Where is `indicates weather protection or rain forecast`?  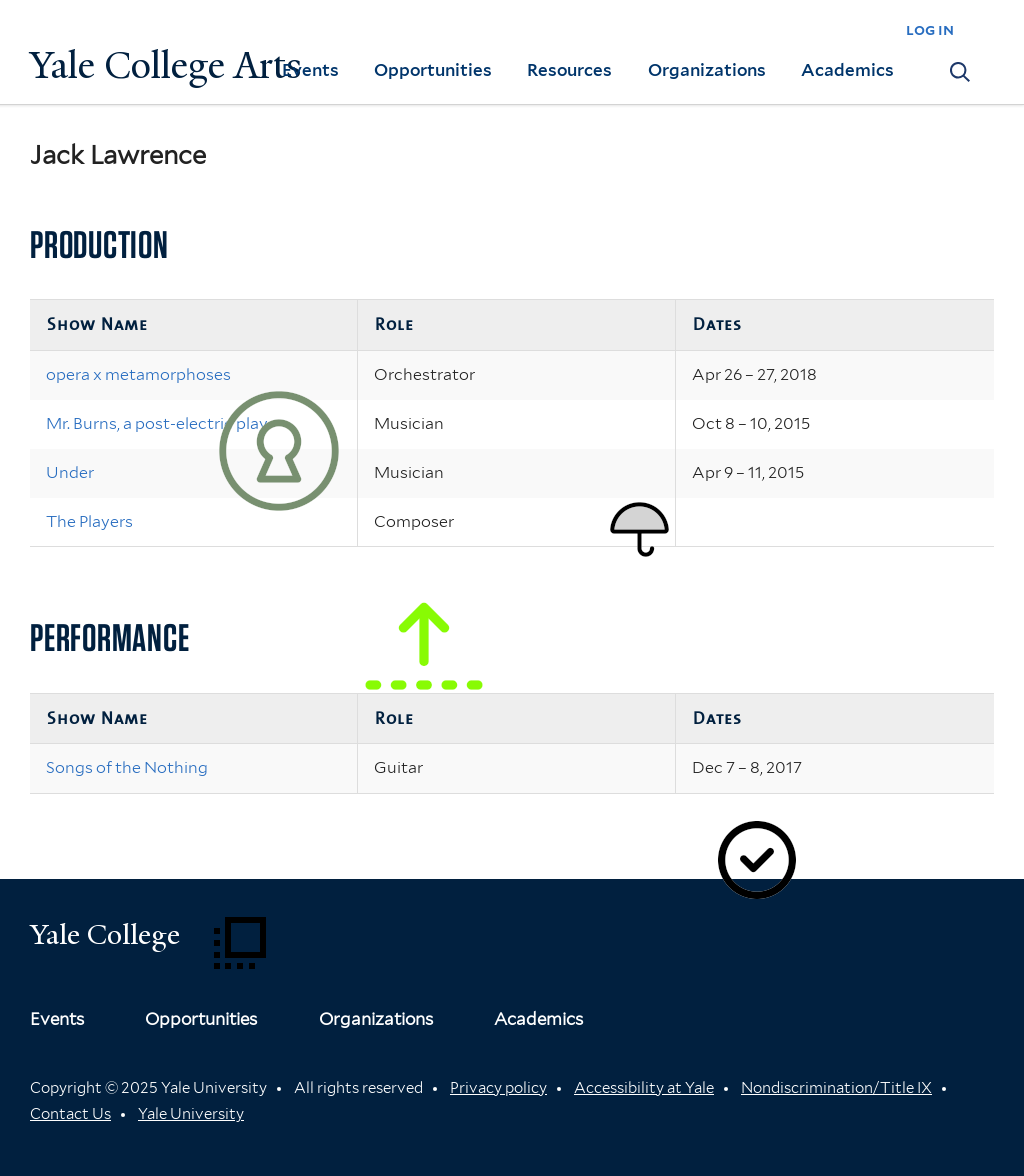
indicates weather protection or rain forecast is located at coordinates (639, 529).